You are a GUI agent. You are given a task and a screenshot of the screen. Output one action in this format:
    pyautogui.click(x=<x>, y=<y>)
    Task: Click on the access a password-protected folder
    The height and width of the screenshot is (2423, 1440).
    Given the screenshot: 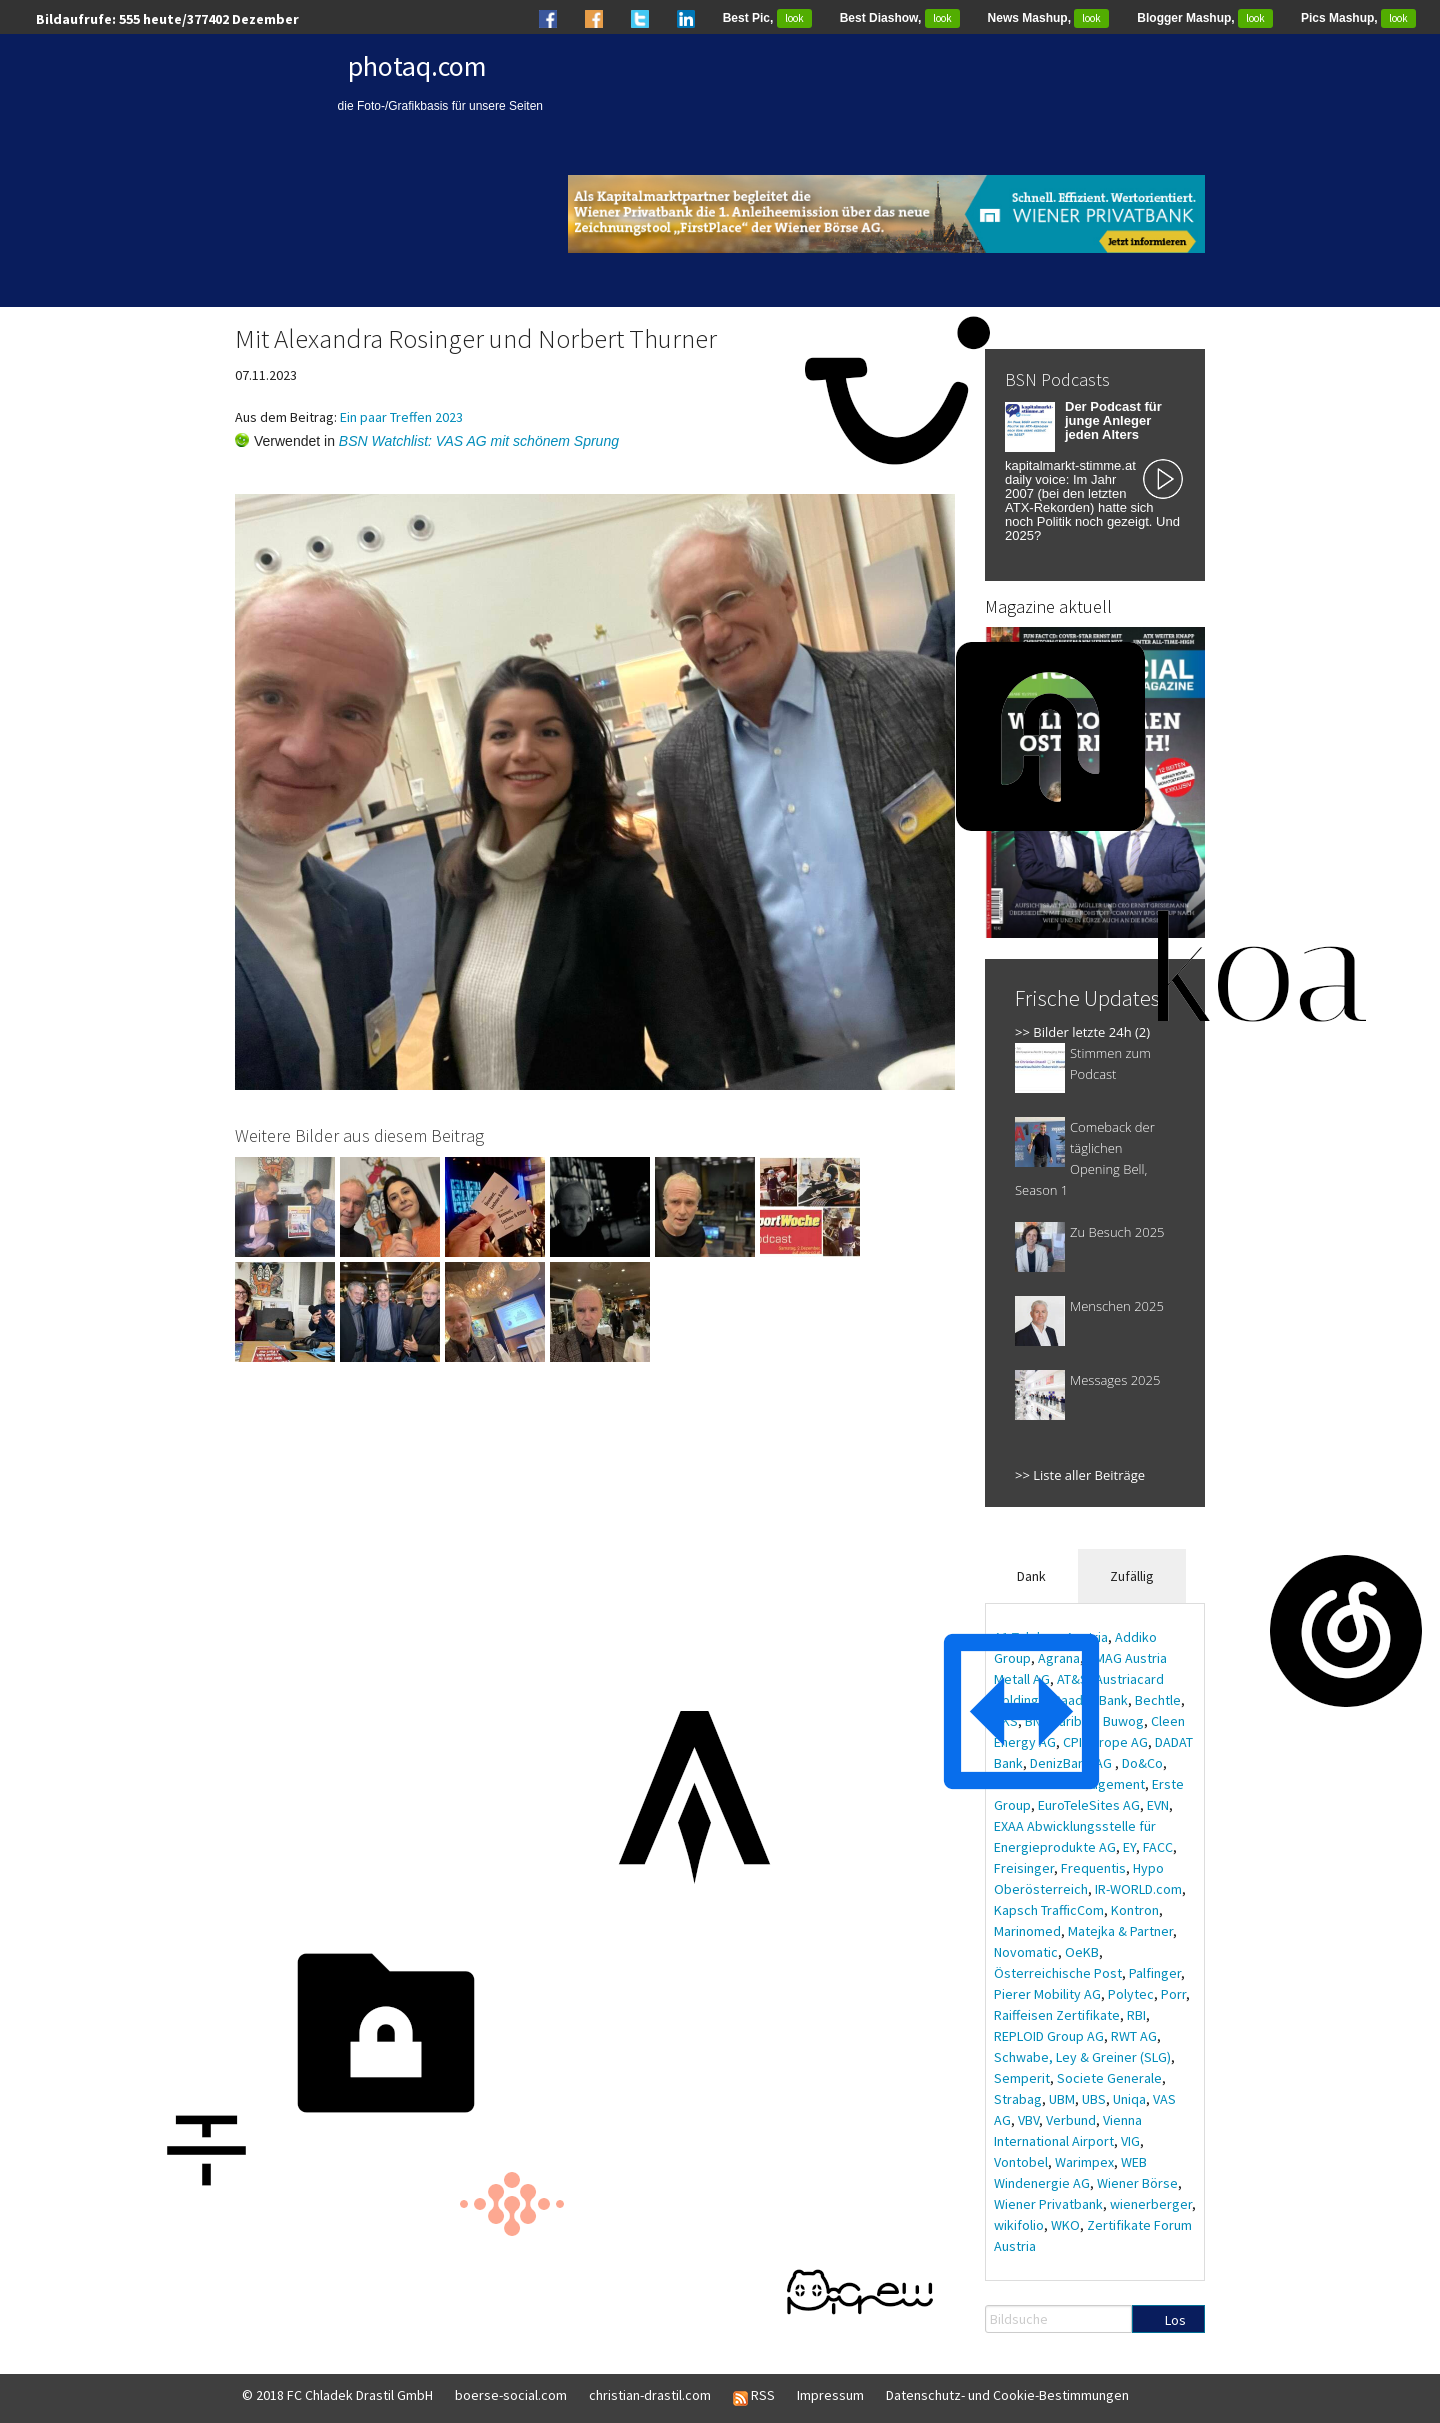 What is the action you would take?
    pyautogui.click(x=386, y=2033)
    